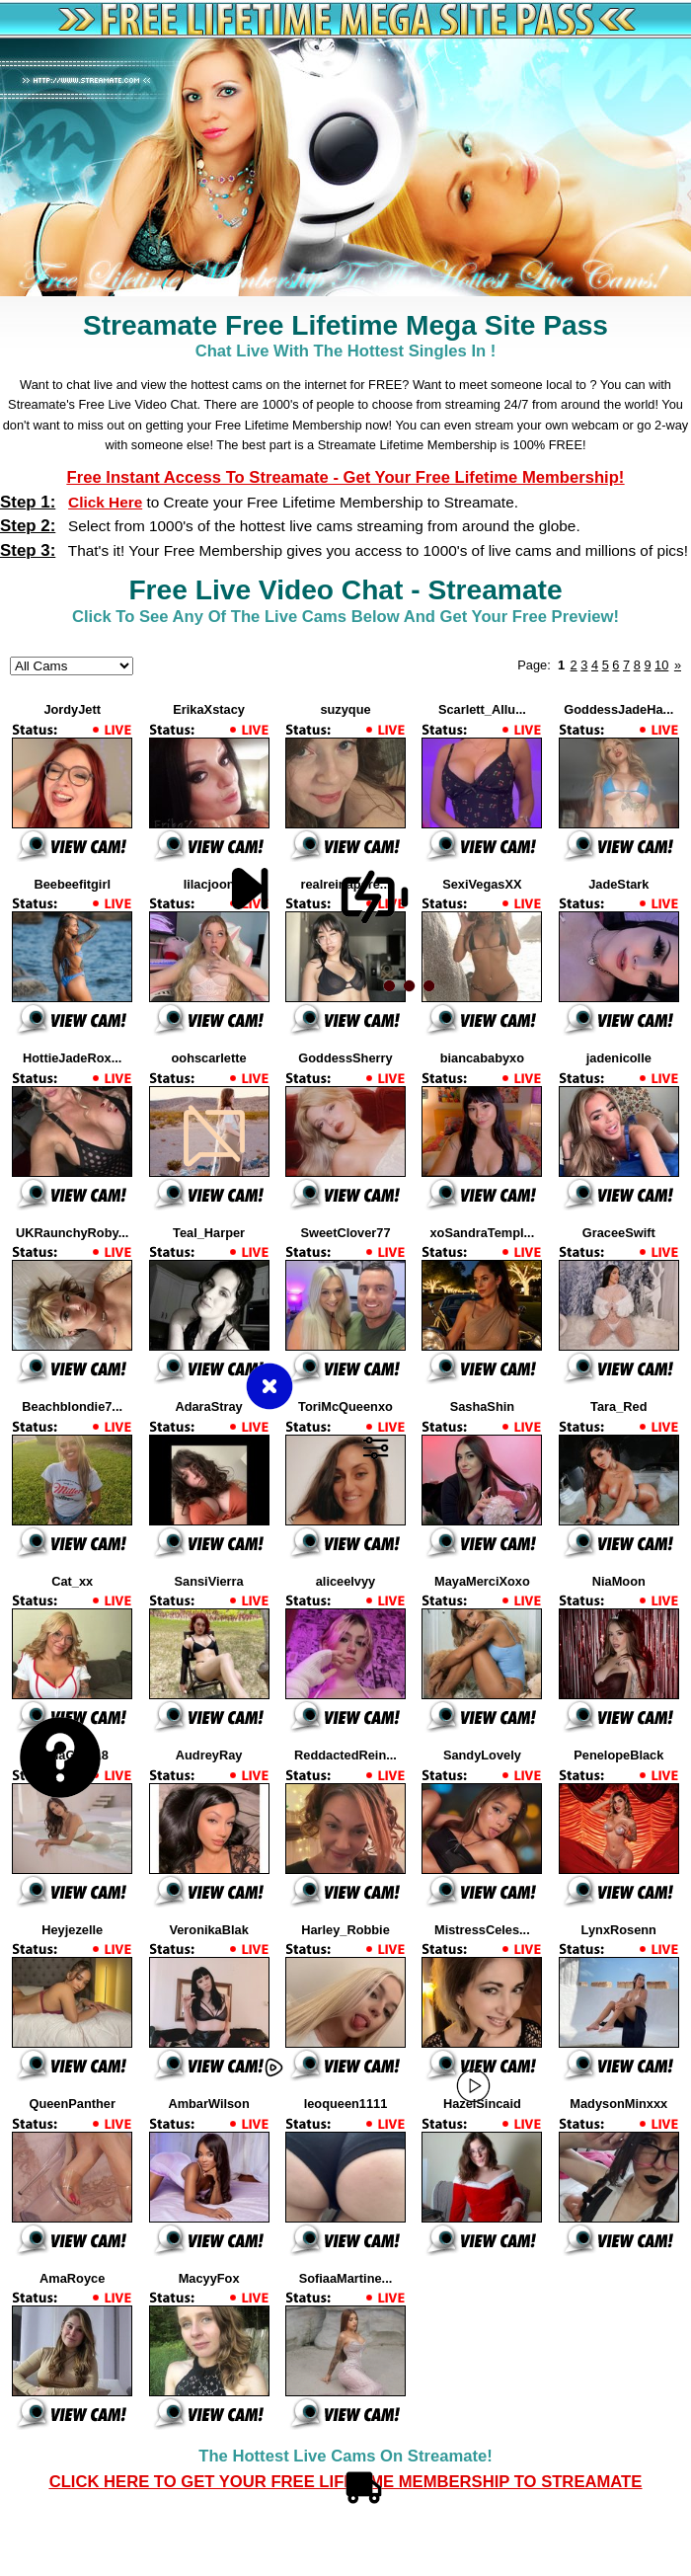  Describe the element at coordinates (273, 2068) in the screenshot. I see `open the Rumble video platform` at that location.